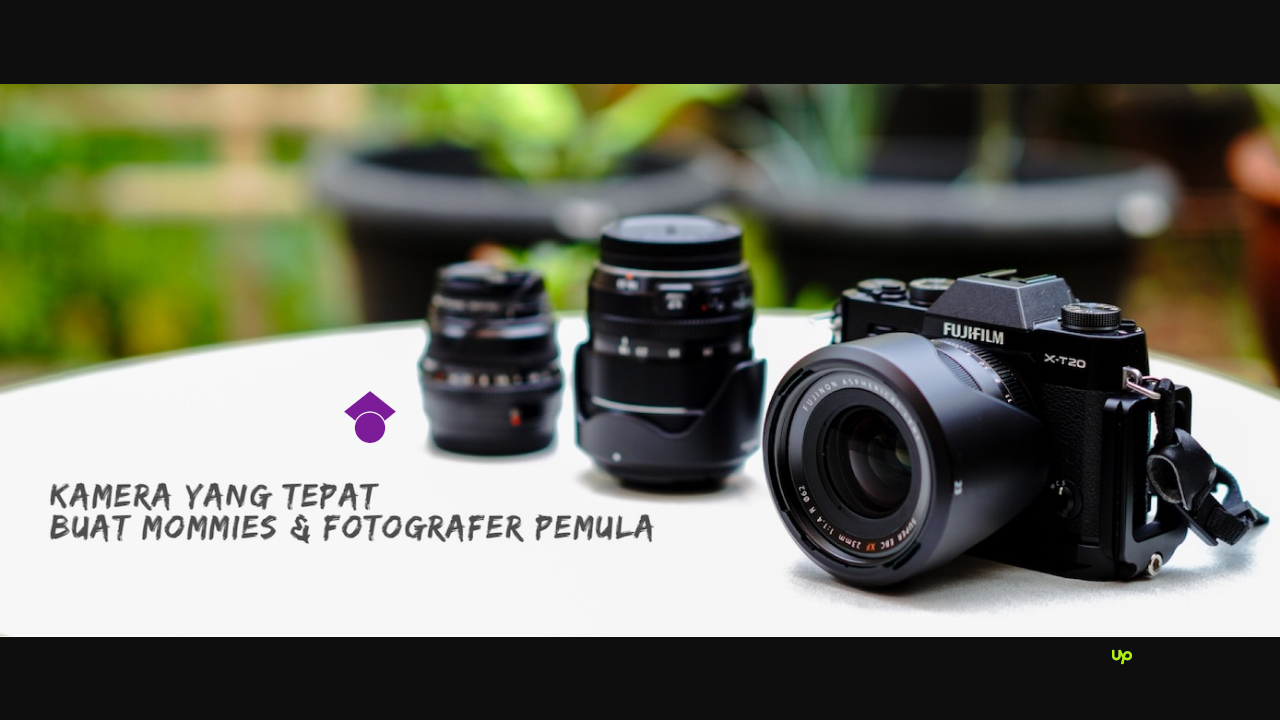 The height and width of the screenshot is (720, 1280). What do you see at coordinates (1122, 657) in the screenshot?
I see `open the Upwork app` at bounding box center [1122, 657].